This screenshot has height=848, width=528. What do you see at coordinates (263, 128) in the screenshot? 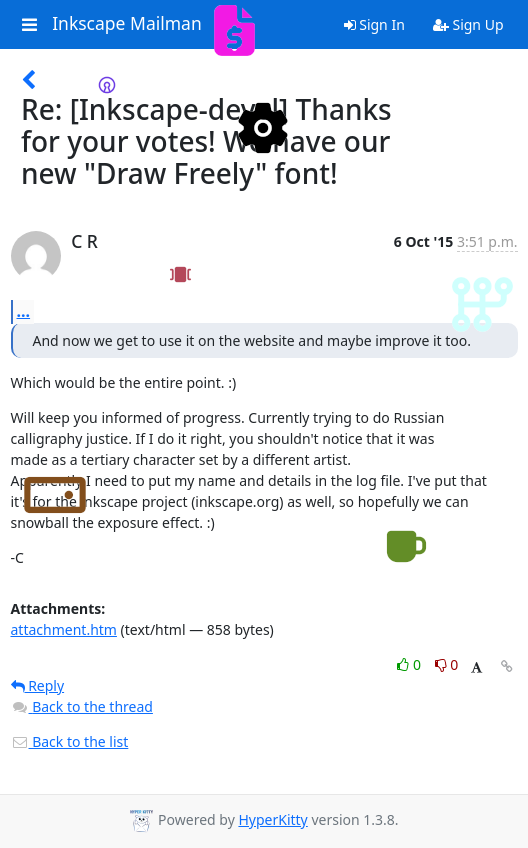
I see `open settings menu` at bounding box center [263, 128].